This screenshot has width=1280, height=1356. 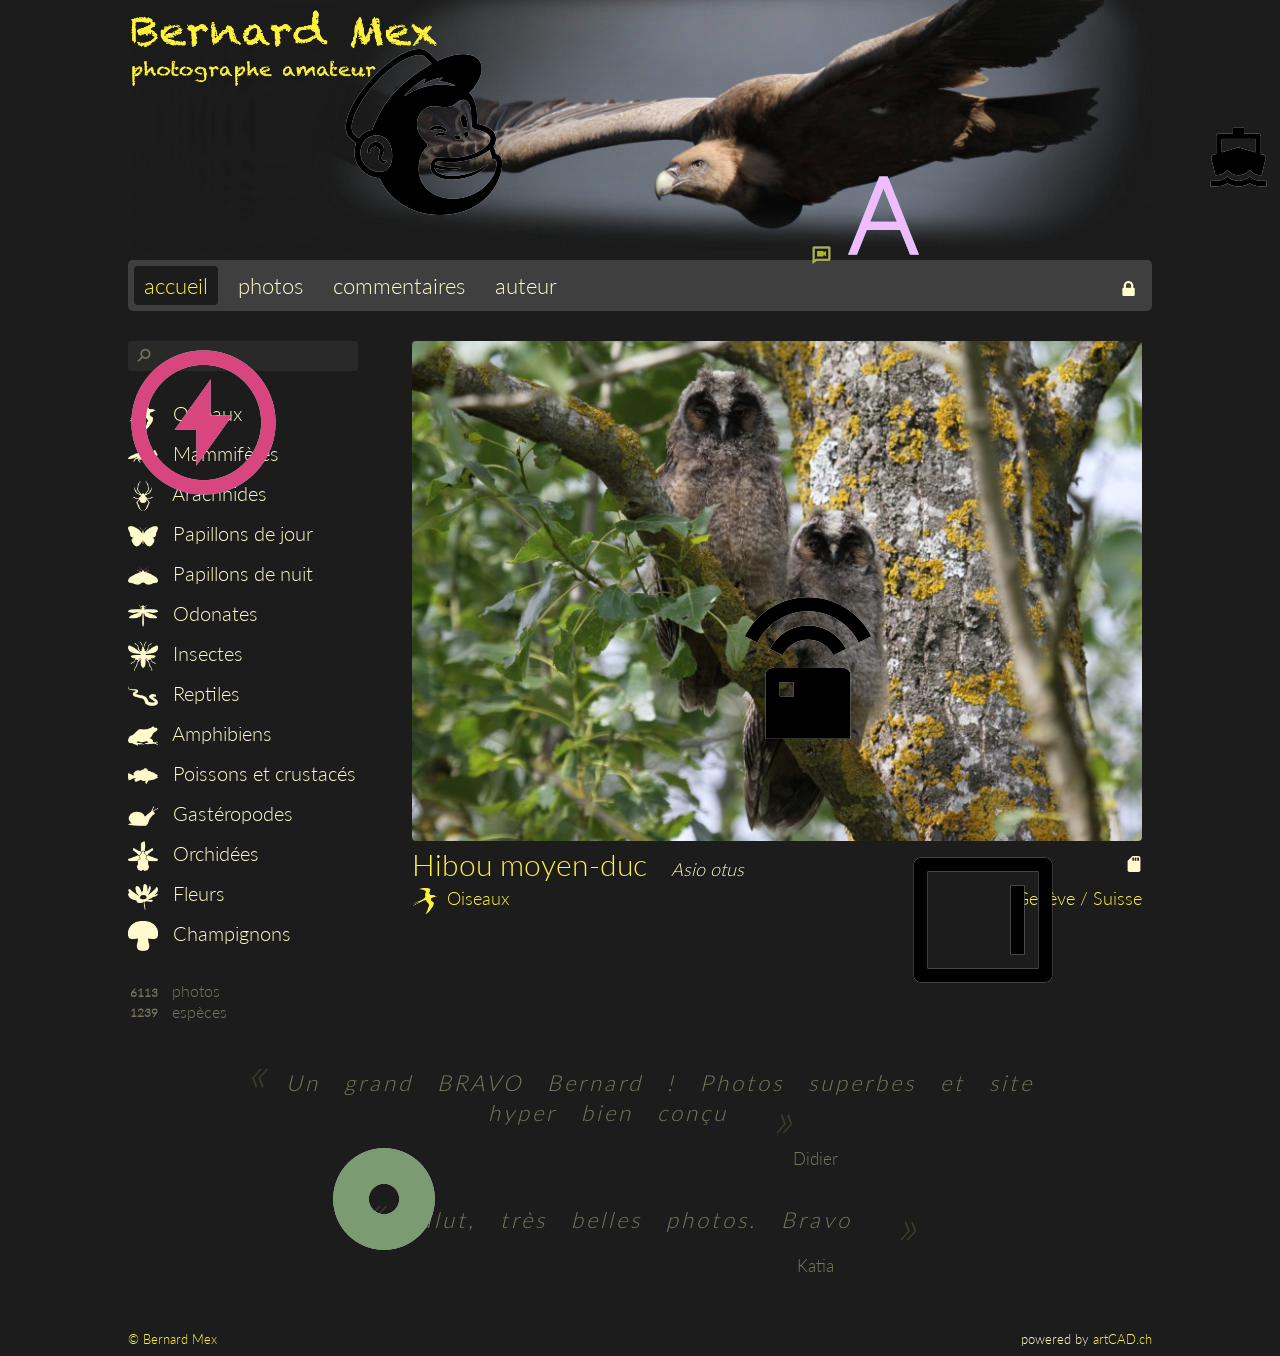 What do you see at coordinates (883, 213) in the screenshot?
I see `change the font family in a text editor` at bounding box center [883, 213].